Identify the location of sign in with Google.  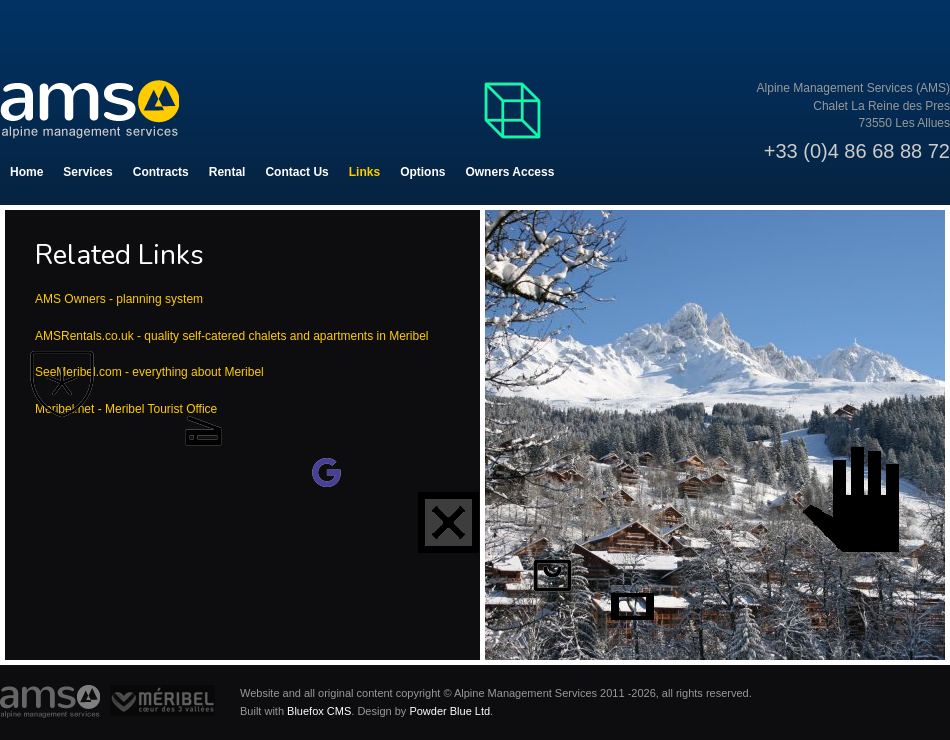
(326, 472).